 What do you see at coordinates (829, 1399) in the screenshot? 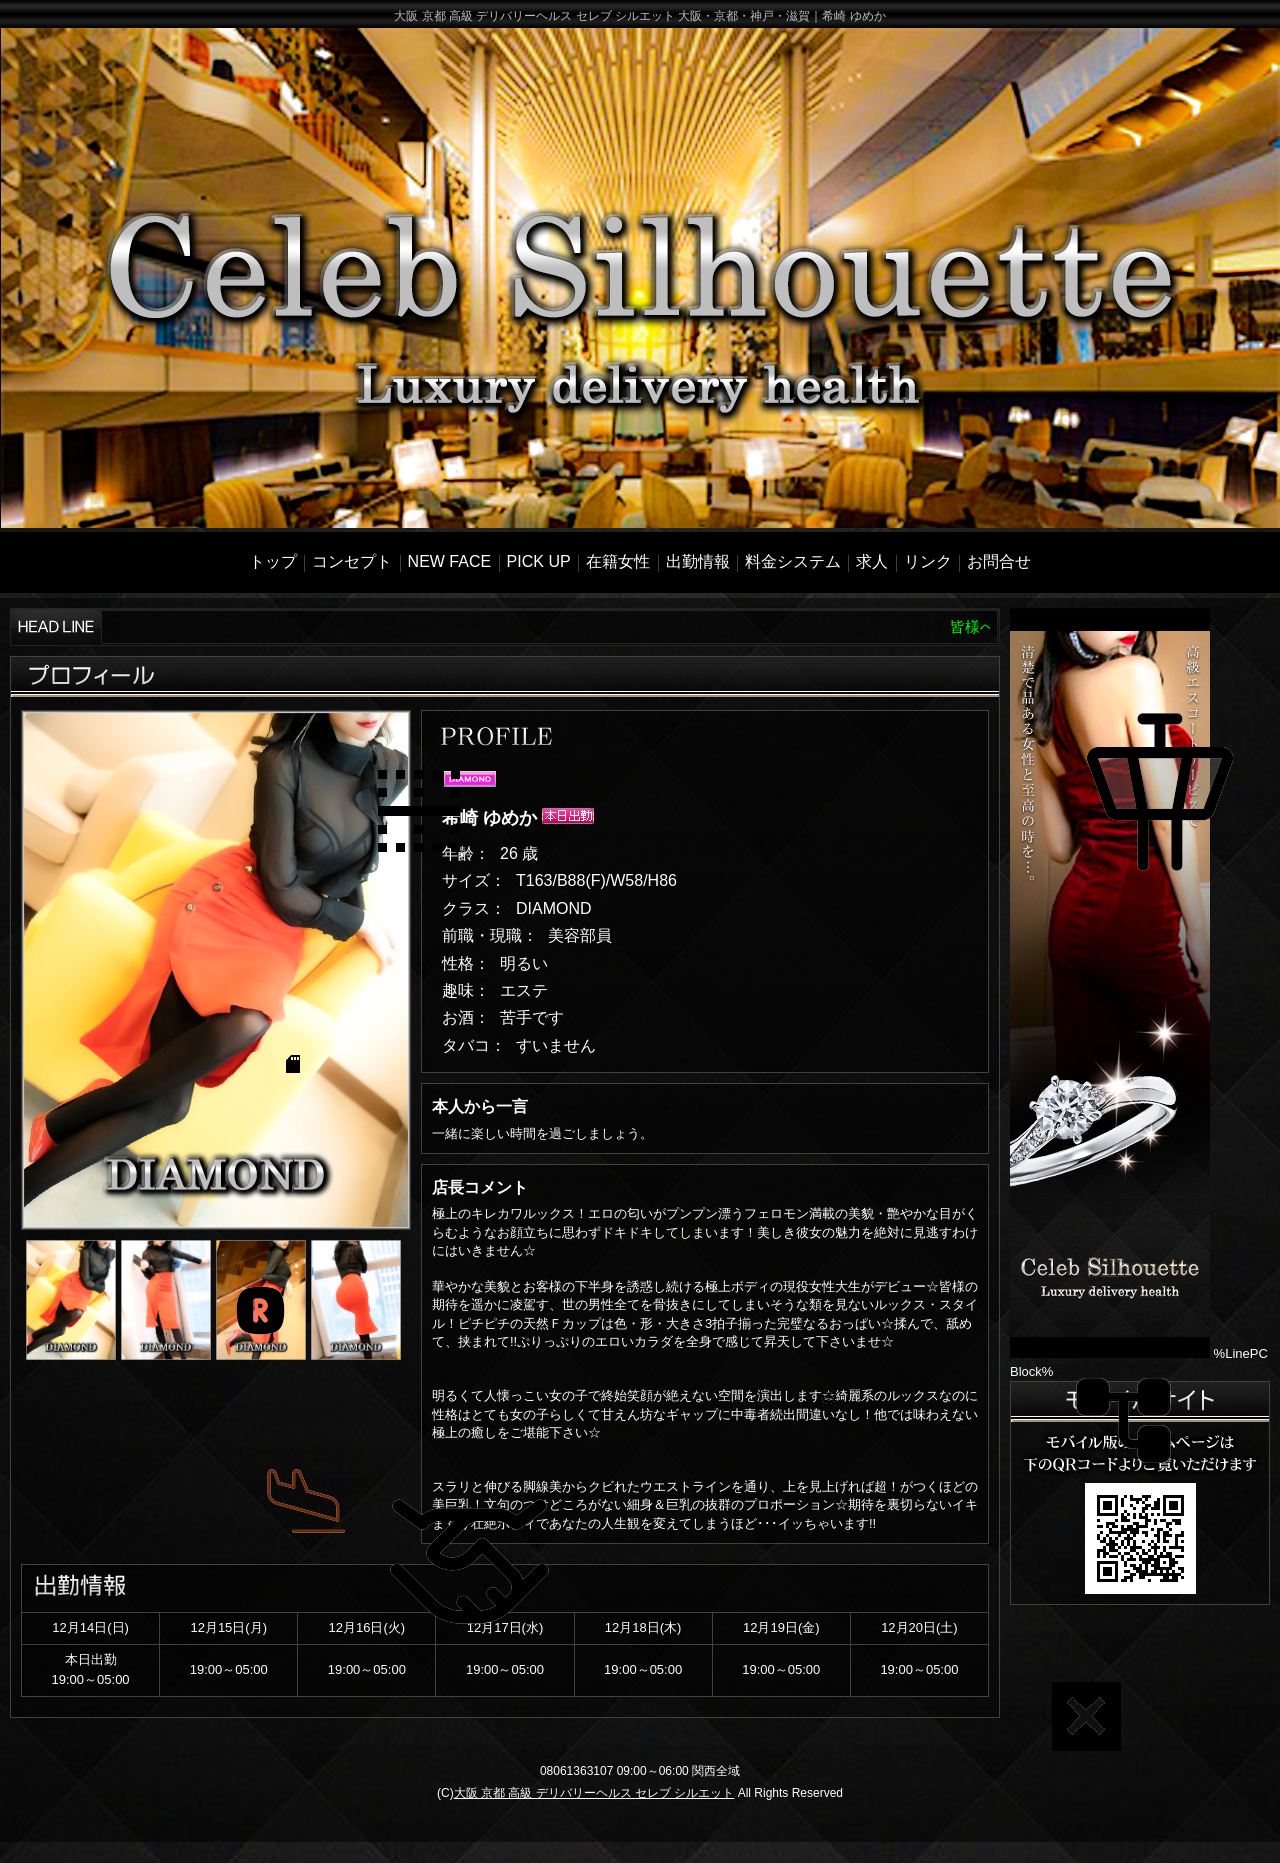
I see `indicates water or aquatic features` at bounding box center [829, 1399].